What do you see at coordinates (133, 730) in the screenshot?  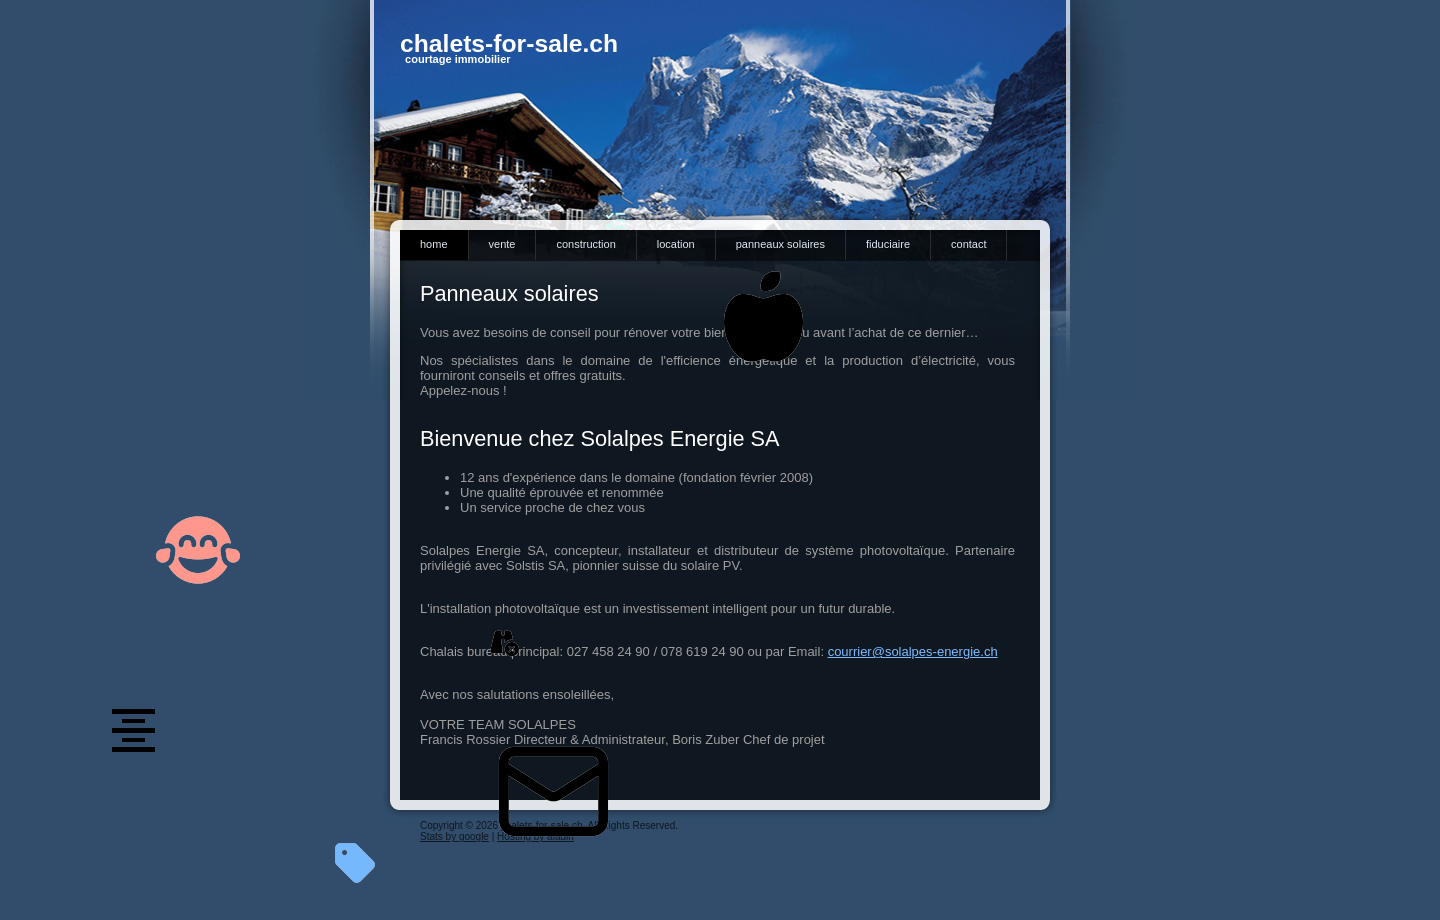 I see `center align text` at bounding box center [133, 730].